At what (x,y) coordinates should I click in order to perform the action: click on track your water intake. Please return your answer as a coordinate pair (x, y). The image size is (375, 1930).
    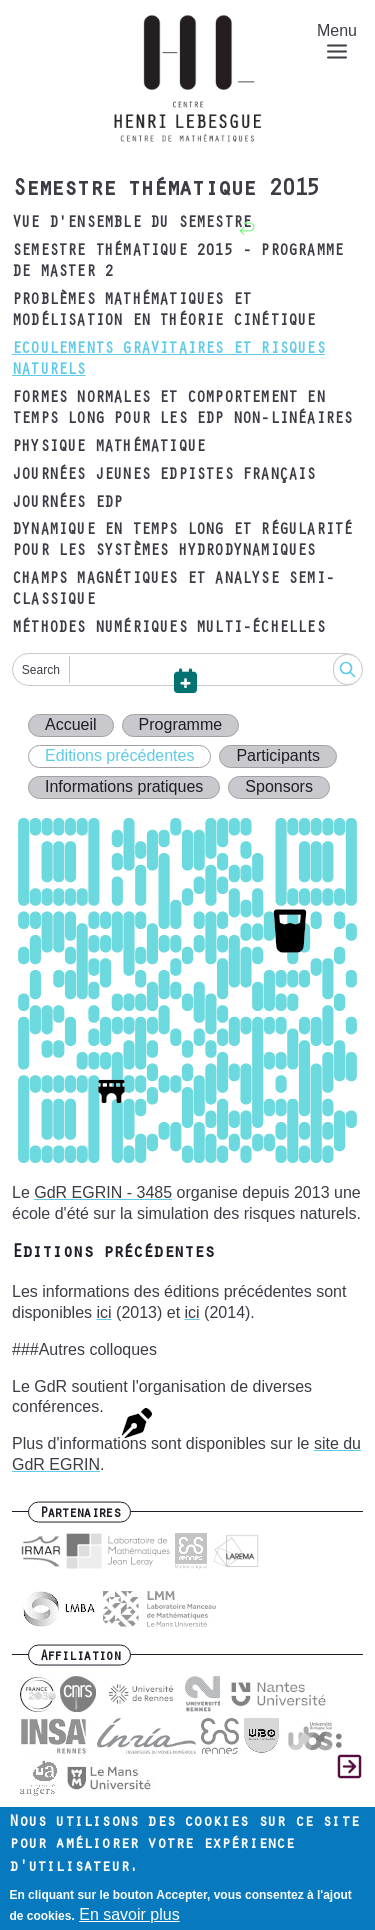
    Looking at the image, I should click on (290, 931).